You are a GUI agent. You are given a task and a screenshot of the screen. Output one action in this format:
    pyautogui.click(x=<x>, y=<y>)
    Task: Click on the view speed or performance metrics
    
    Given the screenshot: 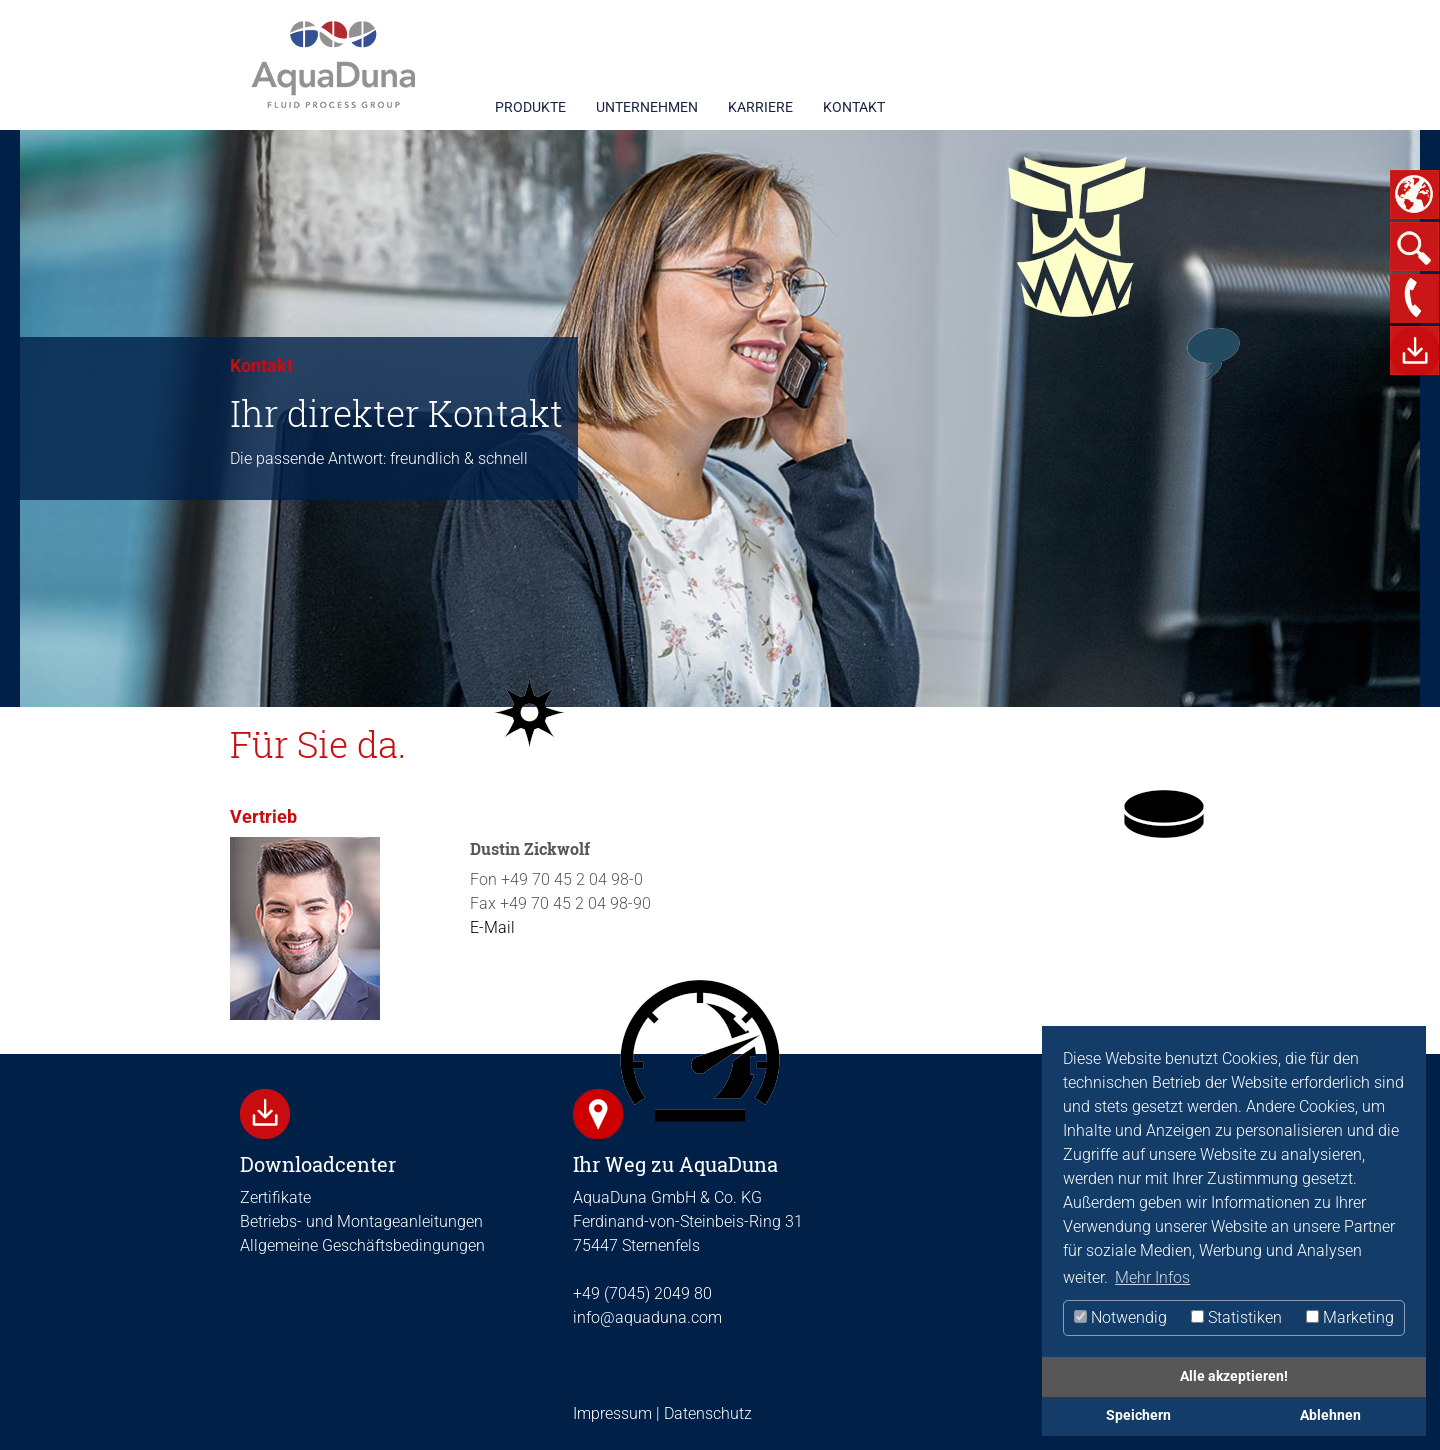 What is the action you would take?
    pyautogui.click(x=700, y=1051)
    